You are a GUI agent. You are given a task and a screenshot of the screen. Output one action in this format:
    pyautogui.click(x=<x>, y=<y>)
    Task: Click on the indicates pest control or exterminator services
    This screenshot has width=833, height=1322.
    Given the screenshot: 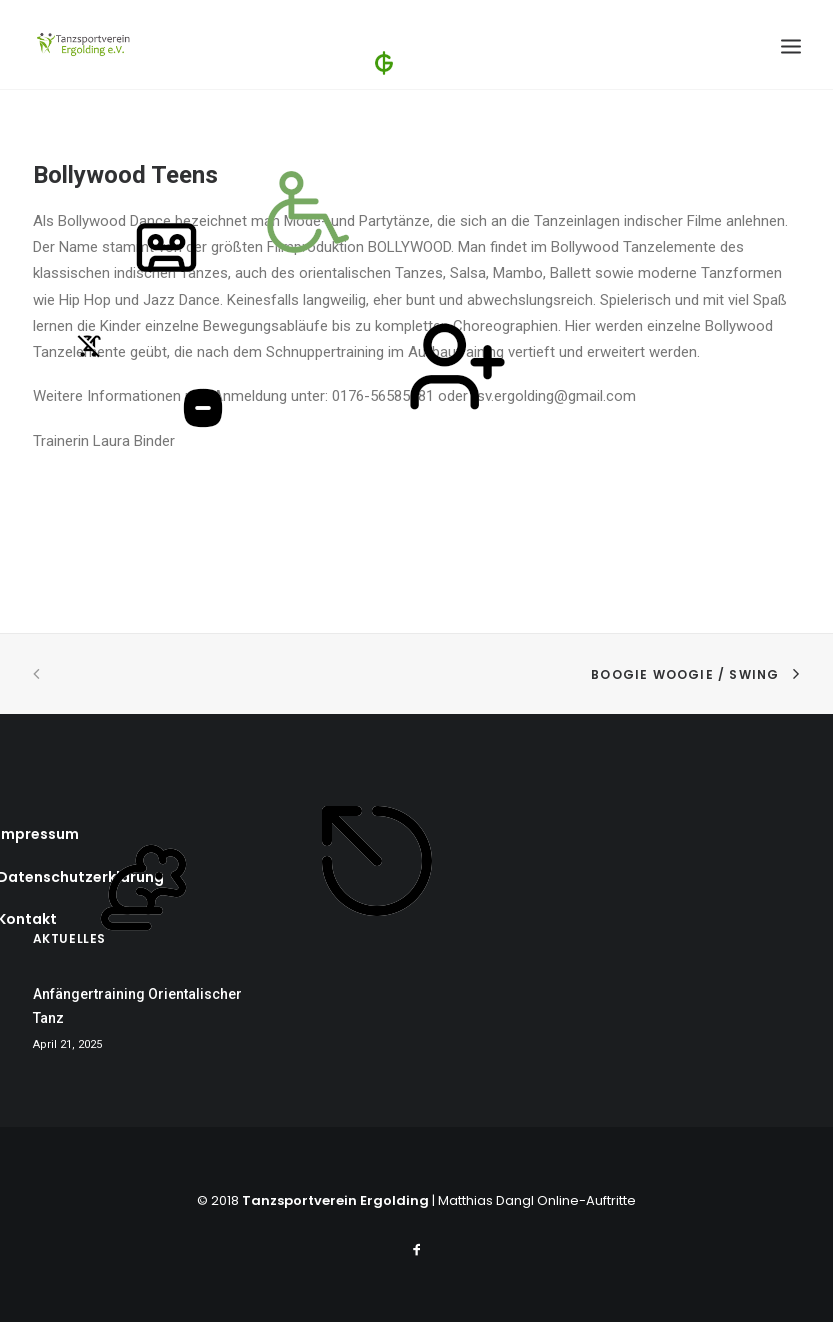 What is the action you would take?
    pyautogui.click(x=143, y=887)
    